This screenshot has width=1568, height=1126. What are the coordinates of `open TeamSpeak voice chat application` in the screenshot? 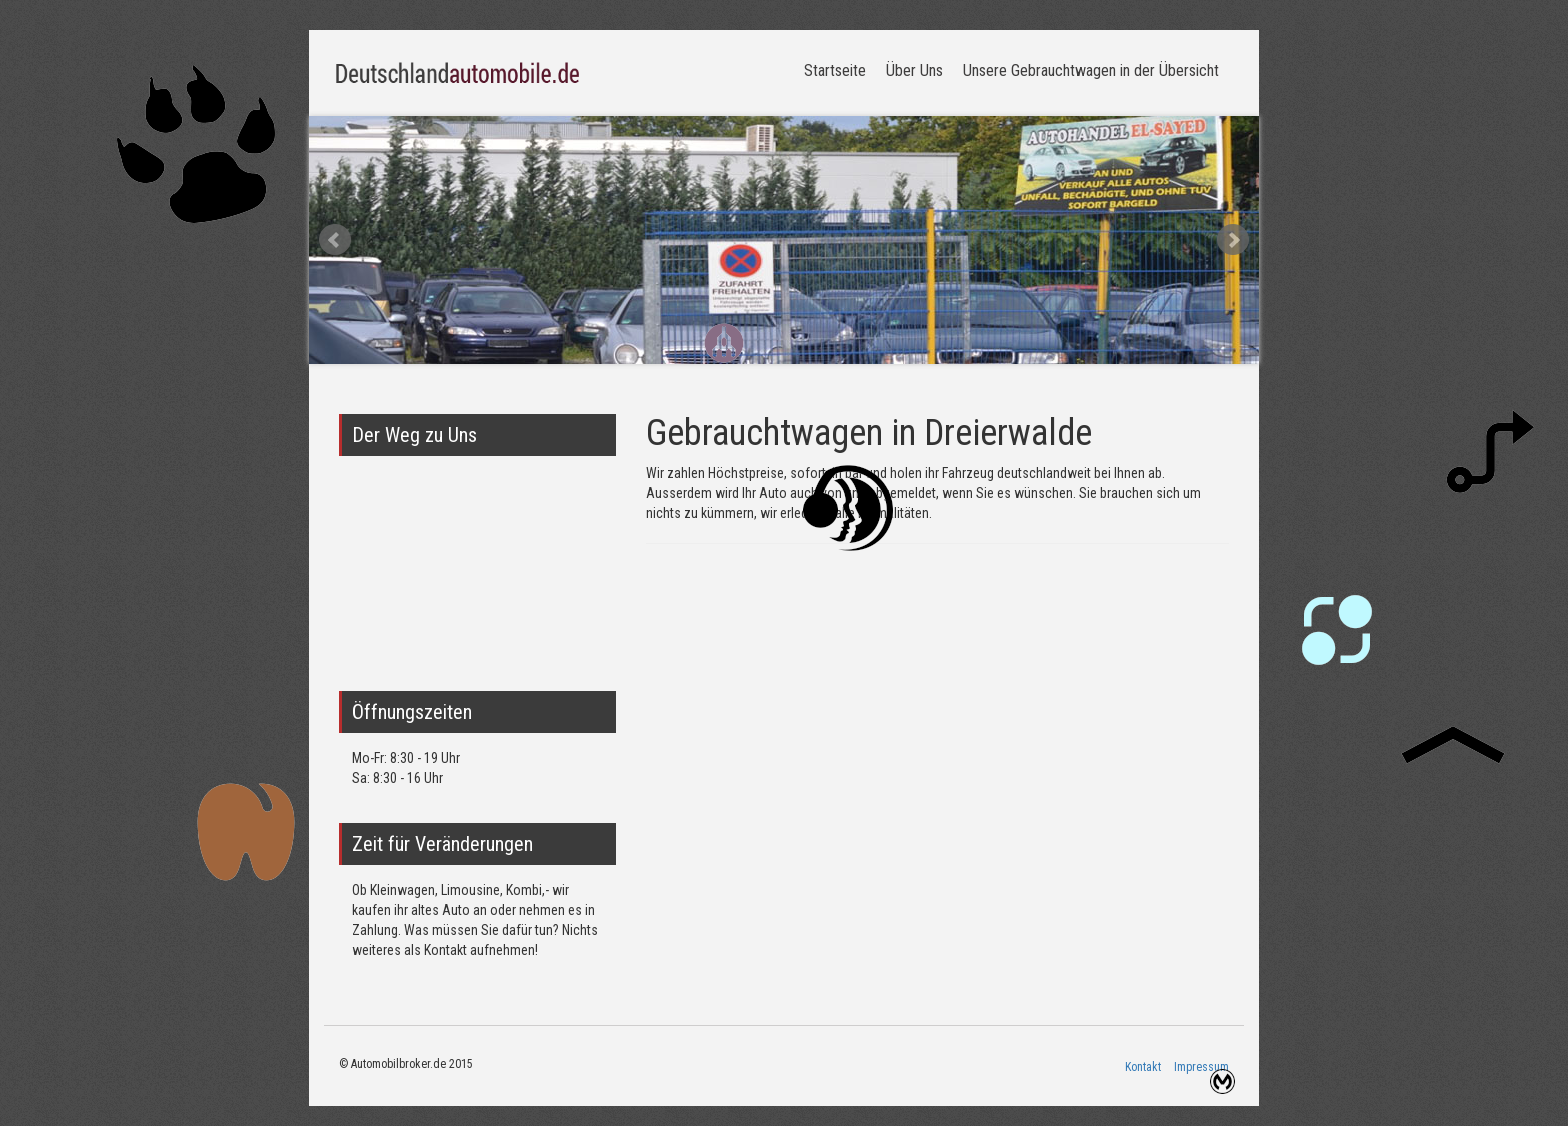 It's located at (848, 508).